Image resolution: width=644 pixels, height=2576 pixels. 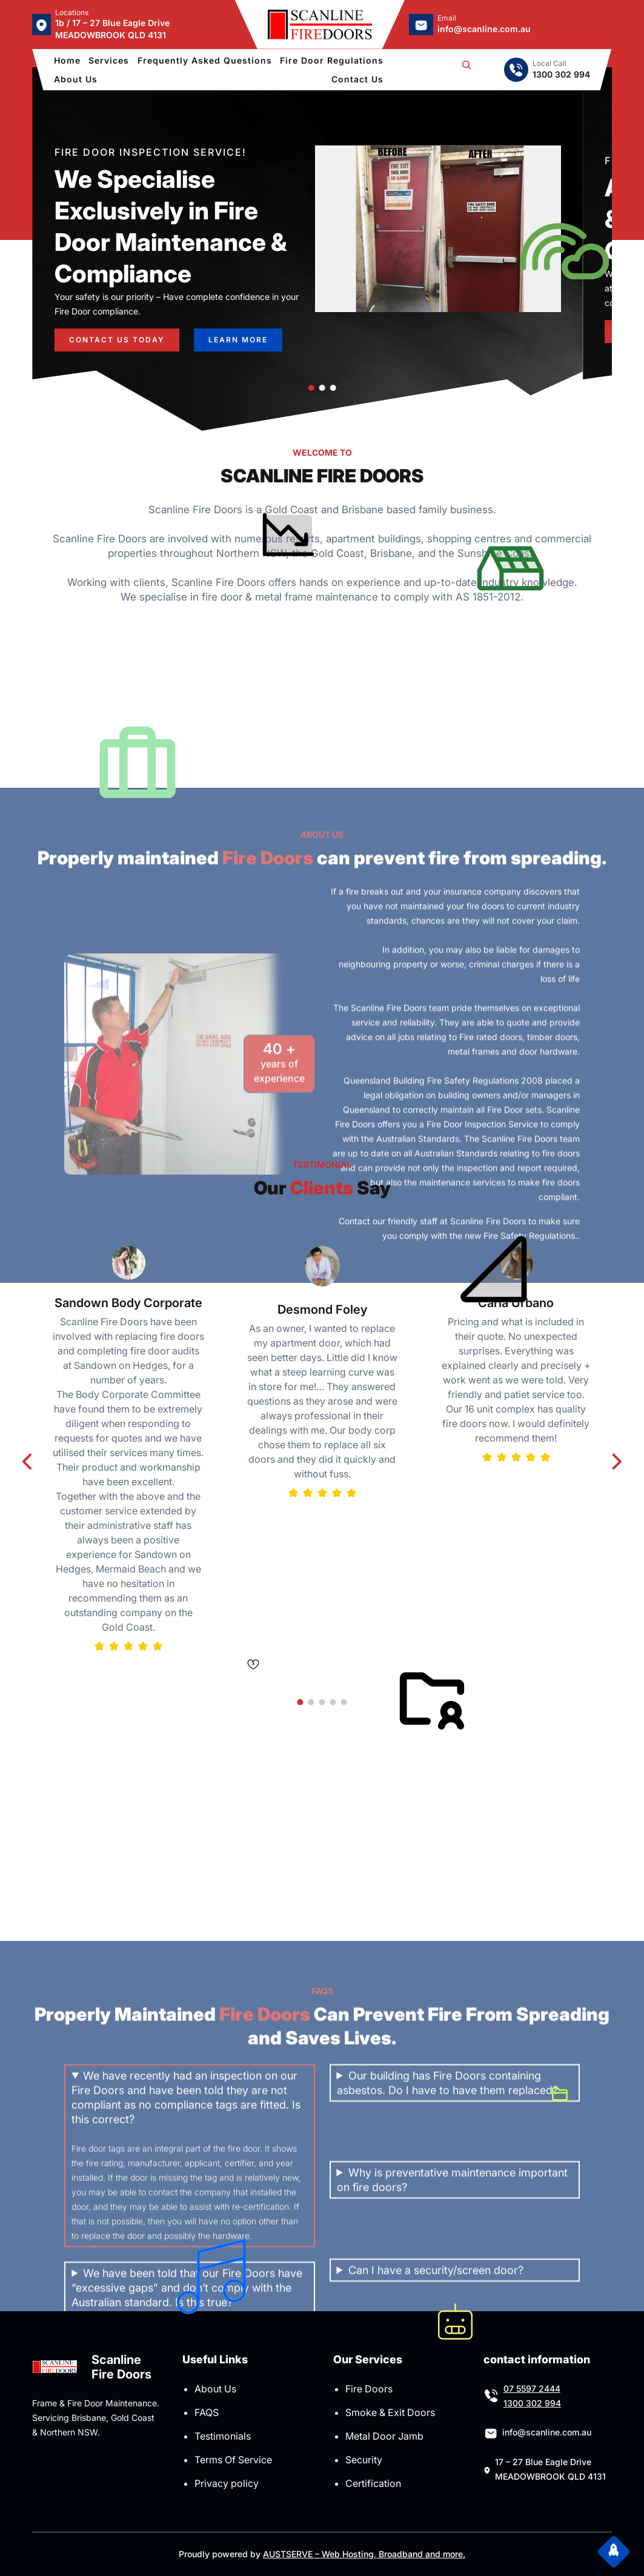 What do you see at coordinates (253, 1664) in the screenshot?
I see `remove from favorites` at bounding box center [253, 1664].